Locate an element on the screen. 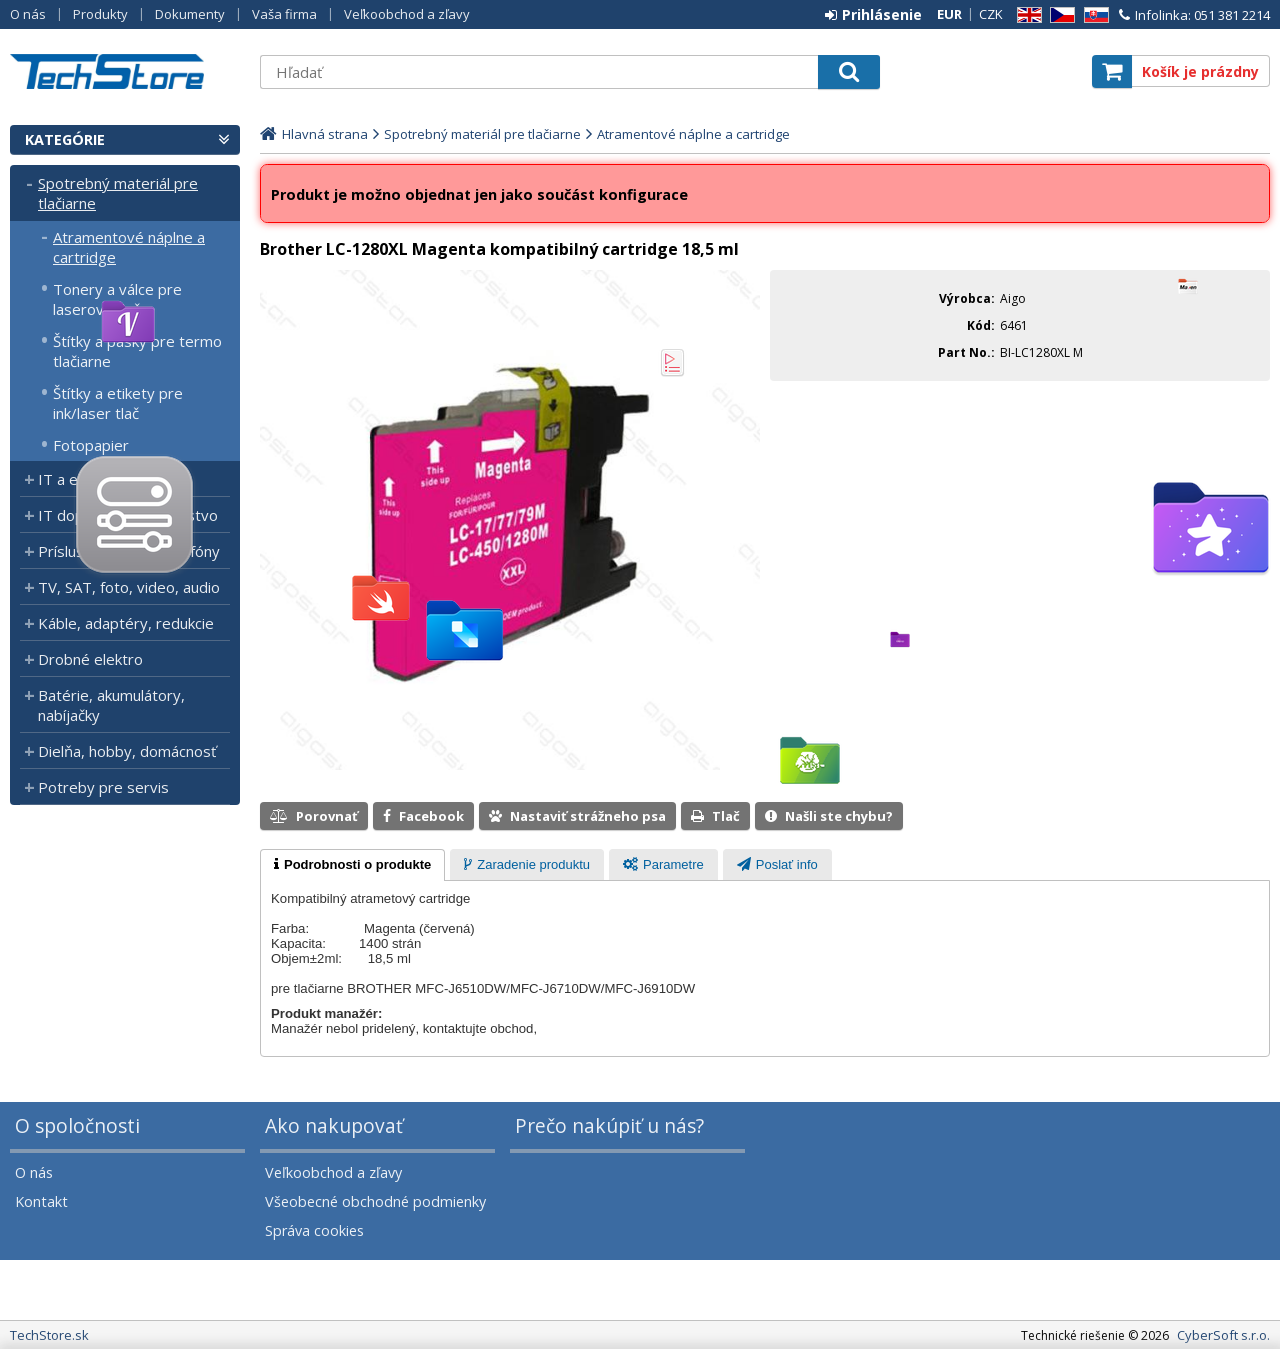 The width and height of the screenshot is (1280, 1349). open android lollipop system folder is located at coordinates (900, 640).